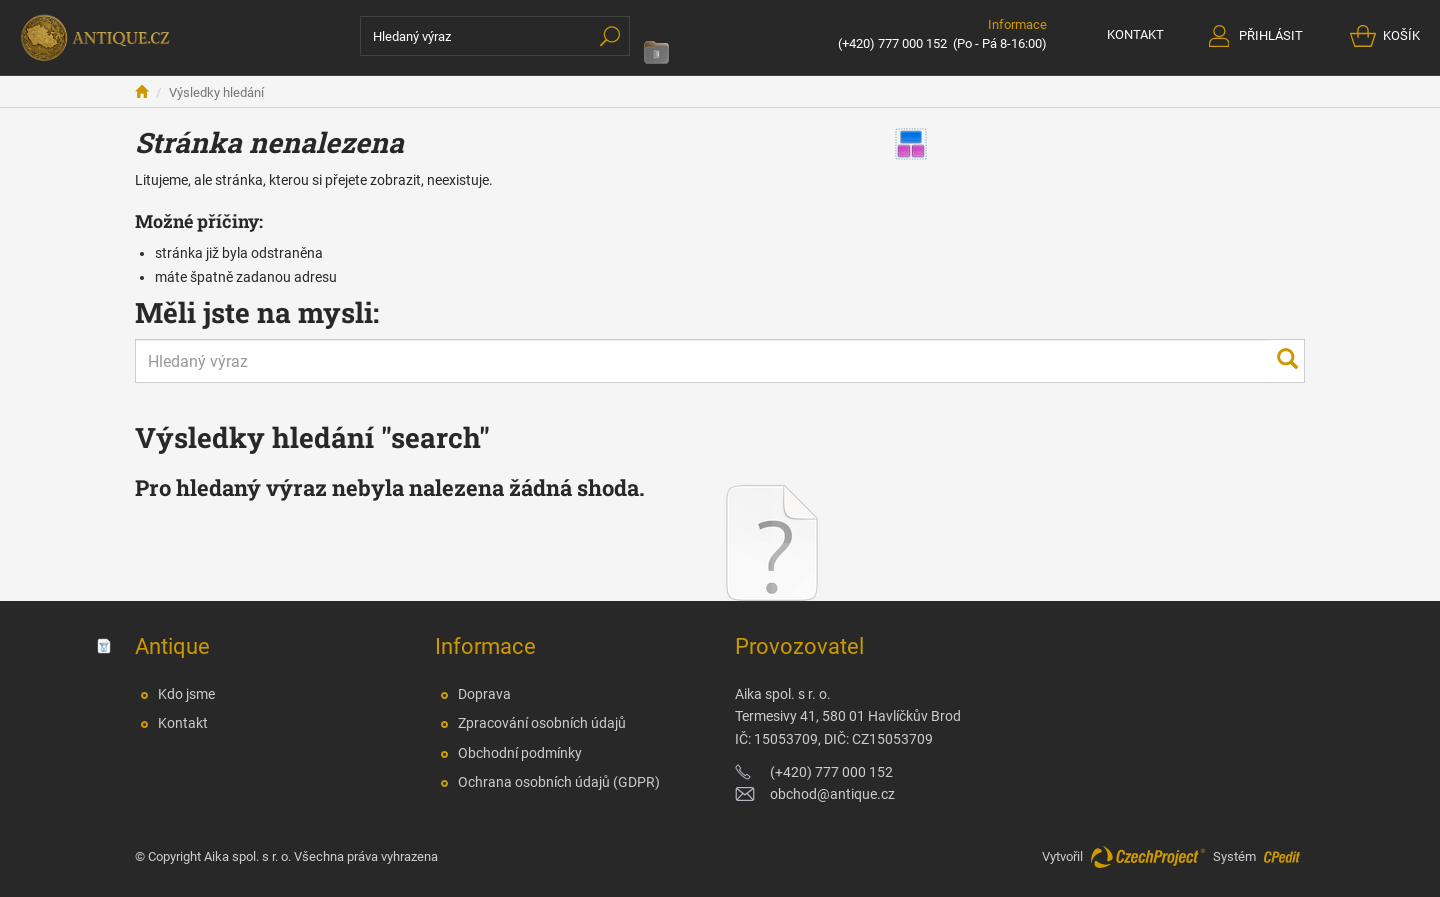  I want to click on select all items in the current view, so click(911, 144).